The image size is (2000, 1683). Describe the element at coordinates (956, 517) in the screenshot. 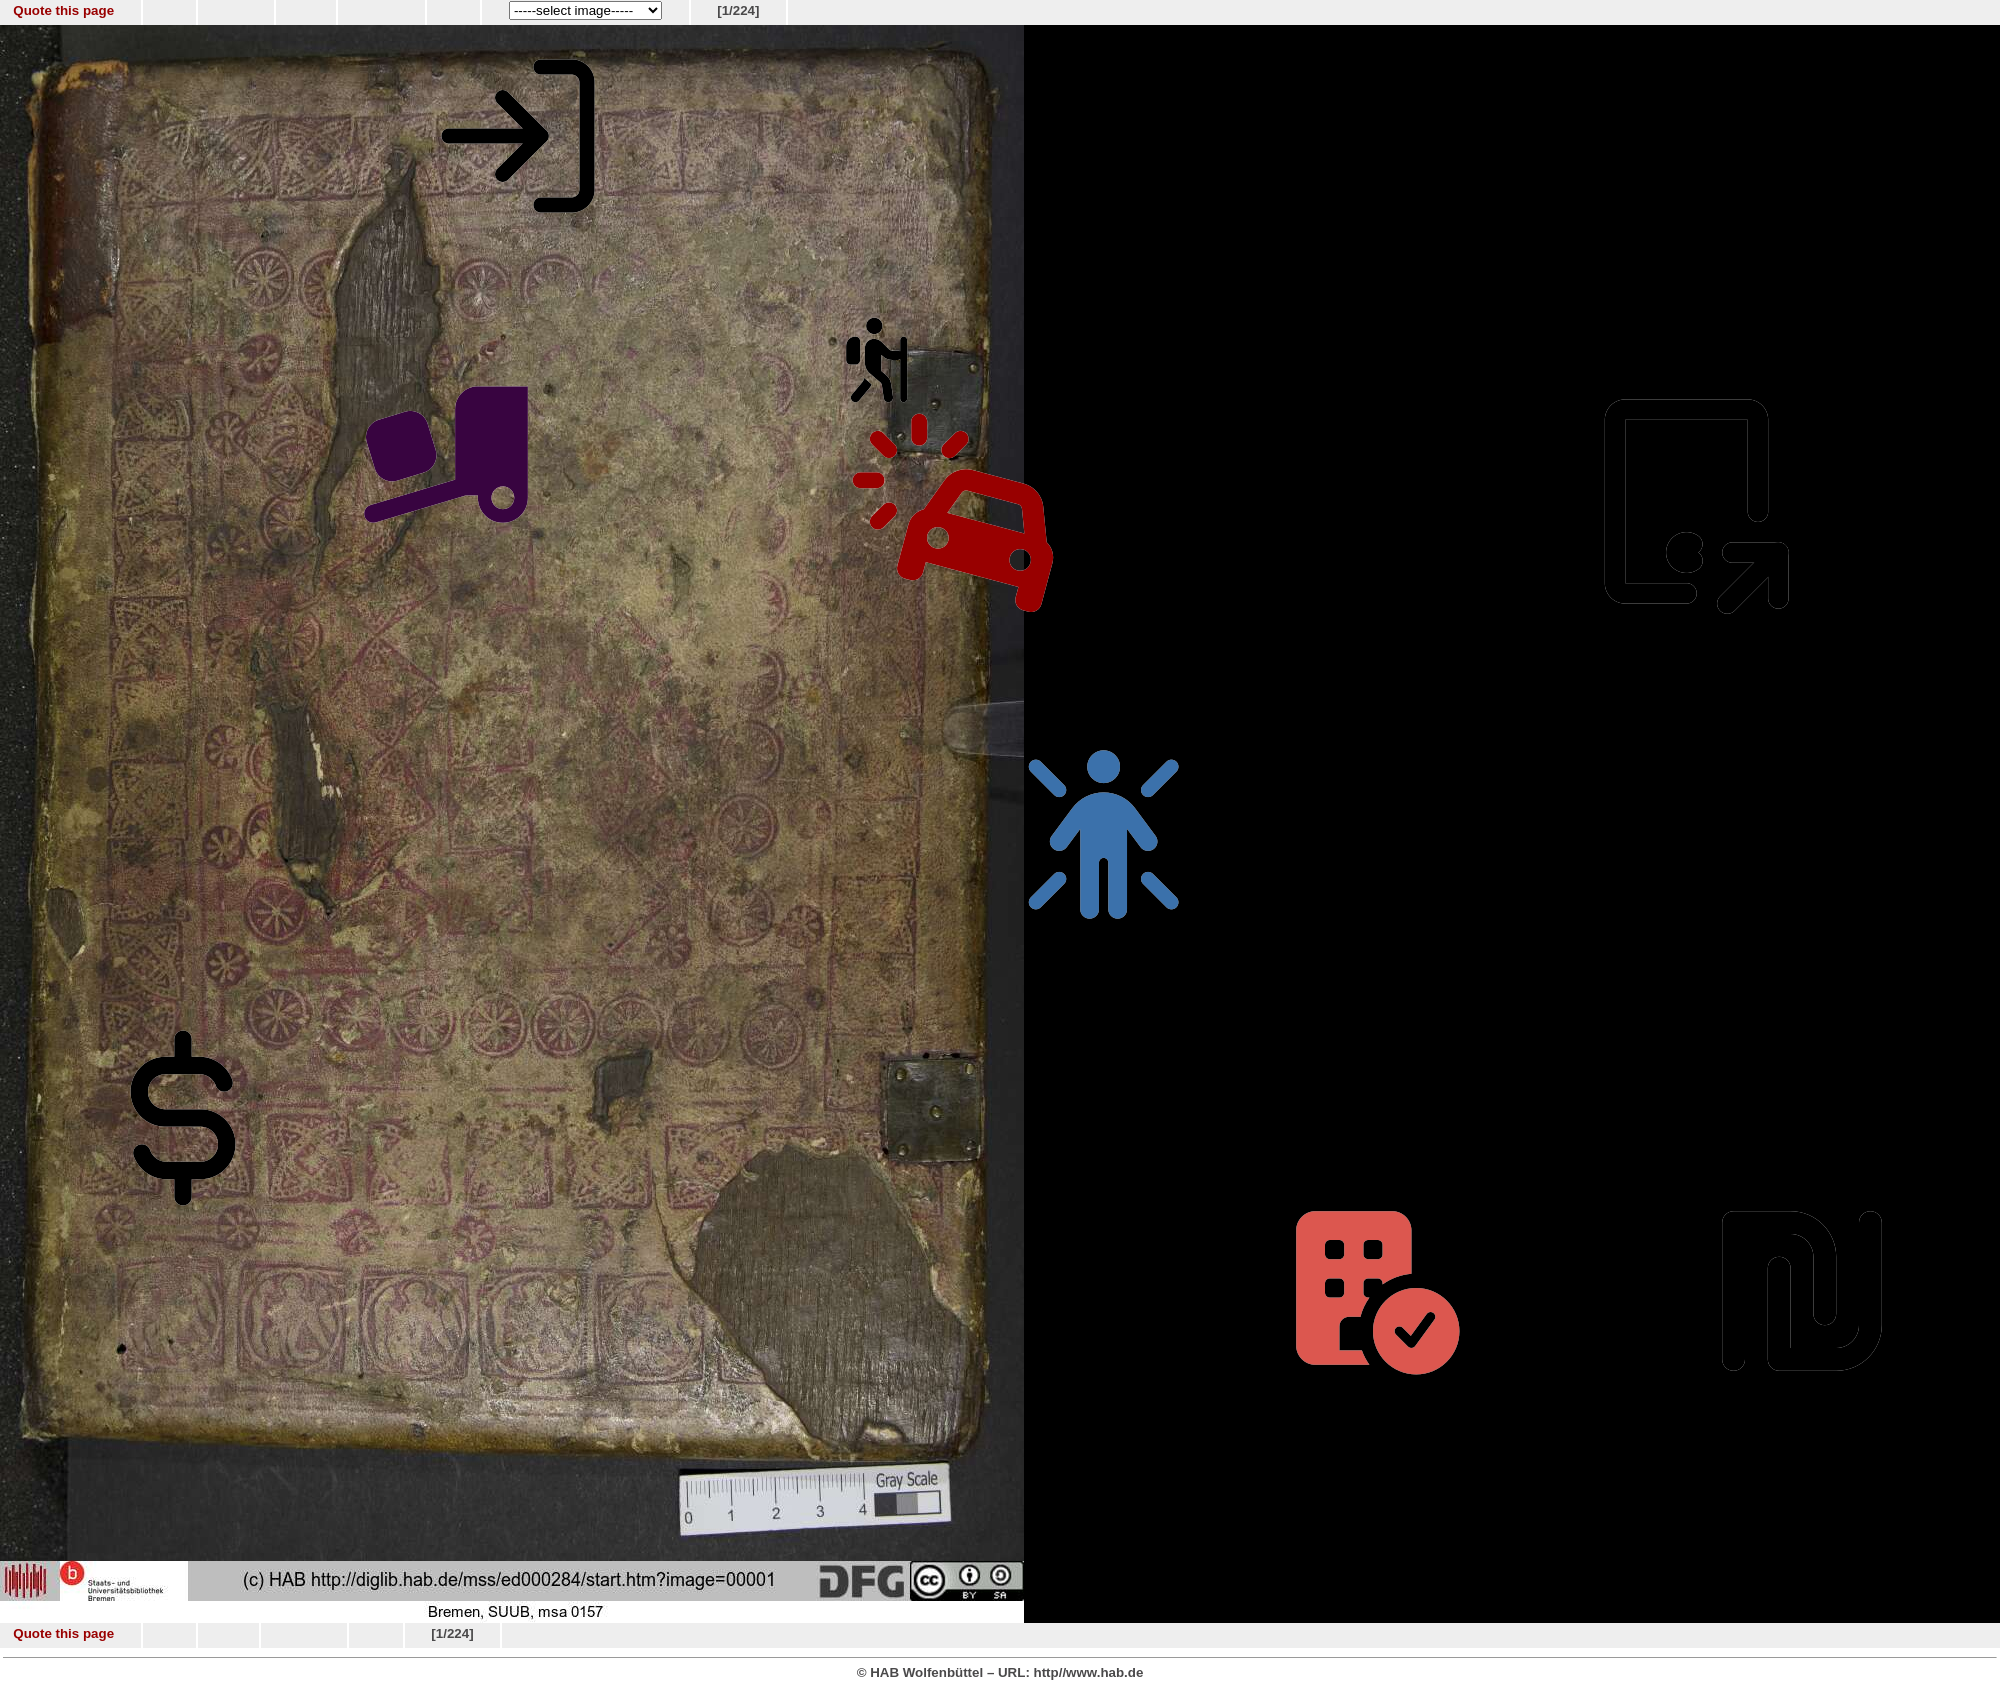

I see `report a car accident or collision` at that location.